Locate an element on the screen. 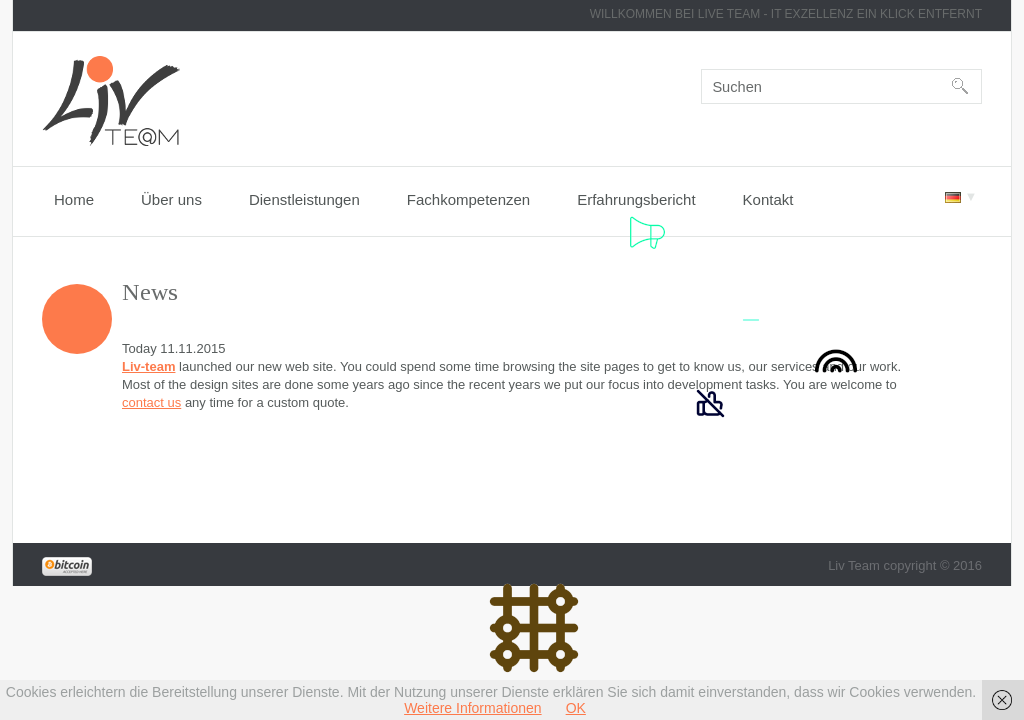  indicates pride or LGBTQ+ related content is located at coordinates (836, 361).